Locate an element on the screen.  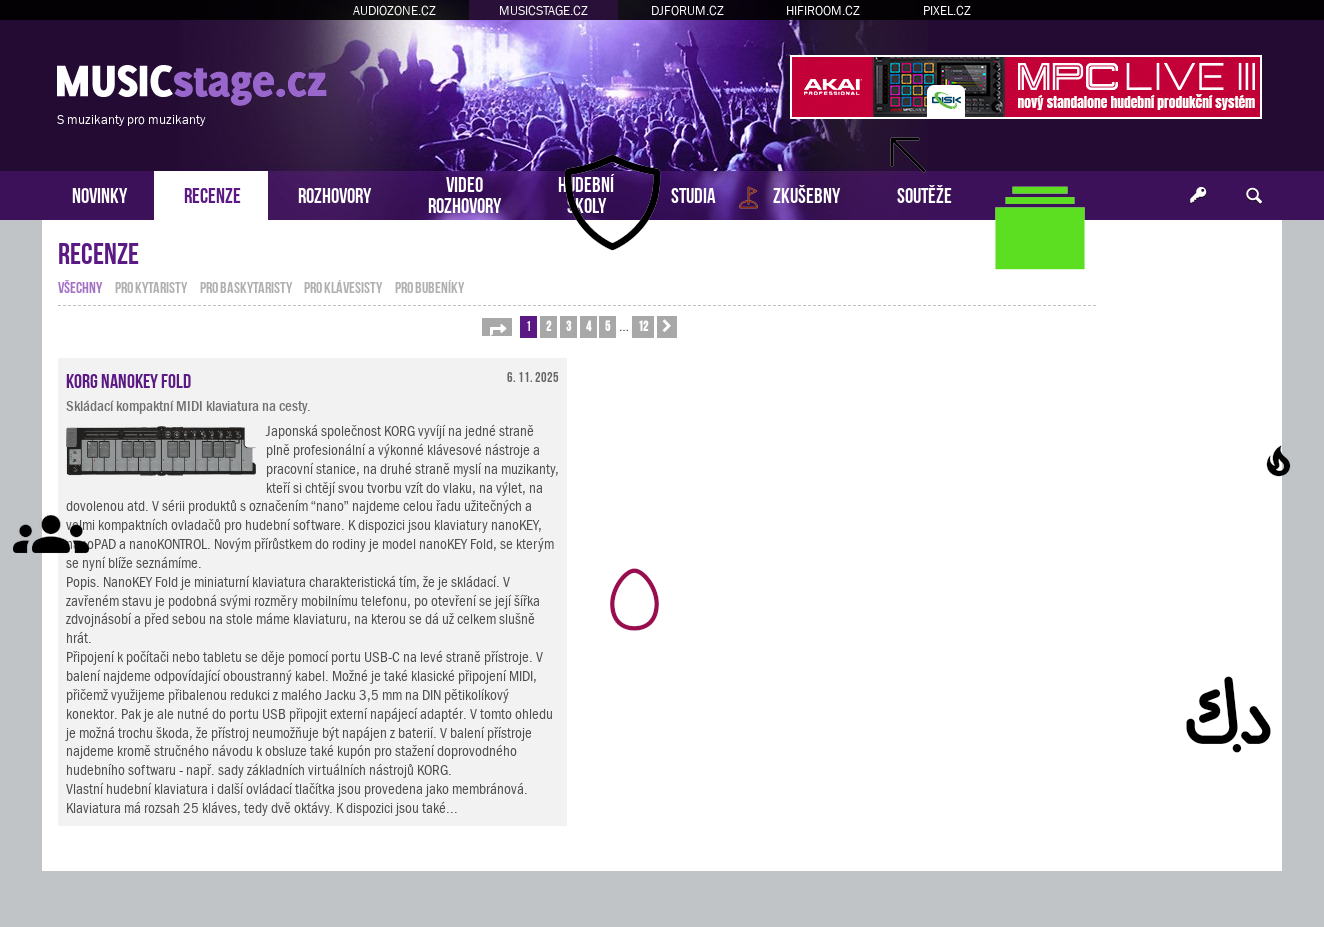
navigate back or return to previous screen is located at coordinates (908, 155).